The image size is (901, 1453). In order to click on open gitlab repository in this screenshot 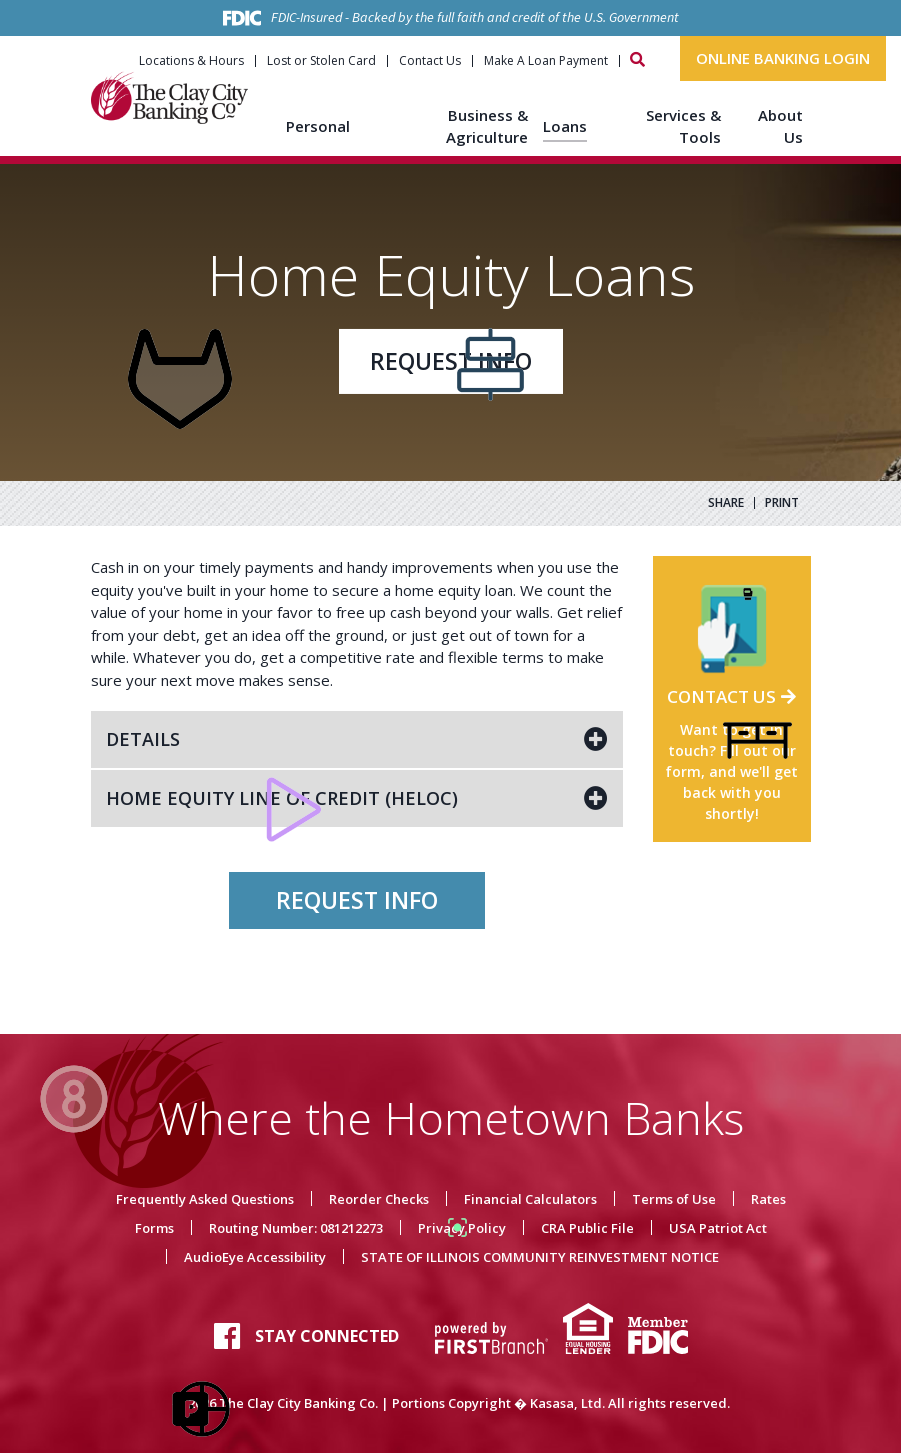, I will do `click(180, 377)`.